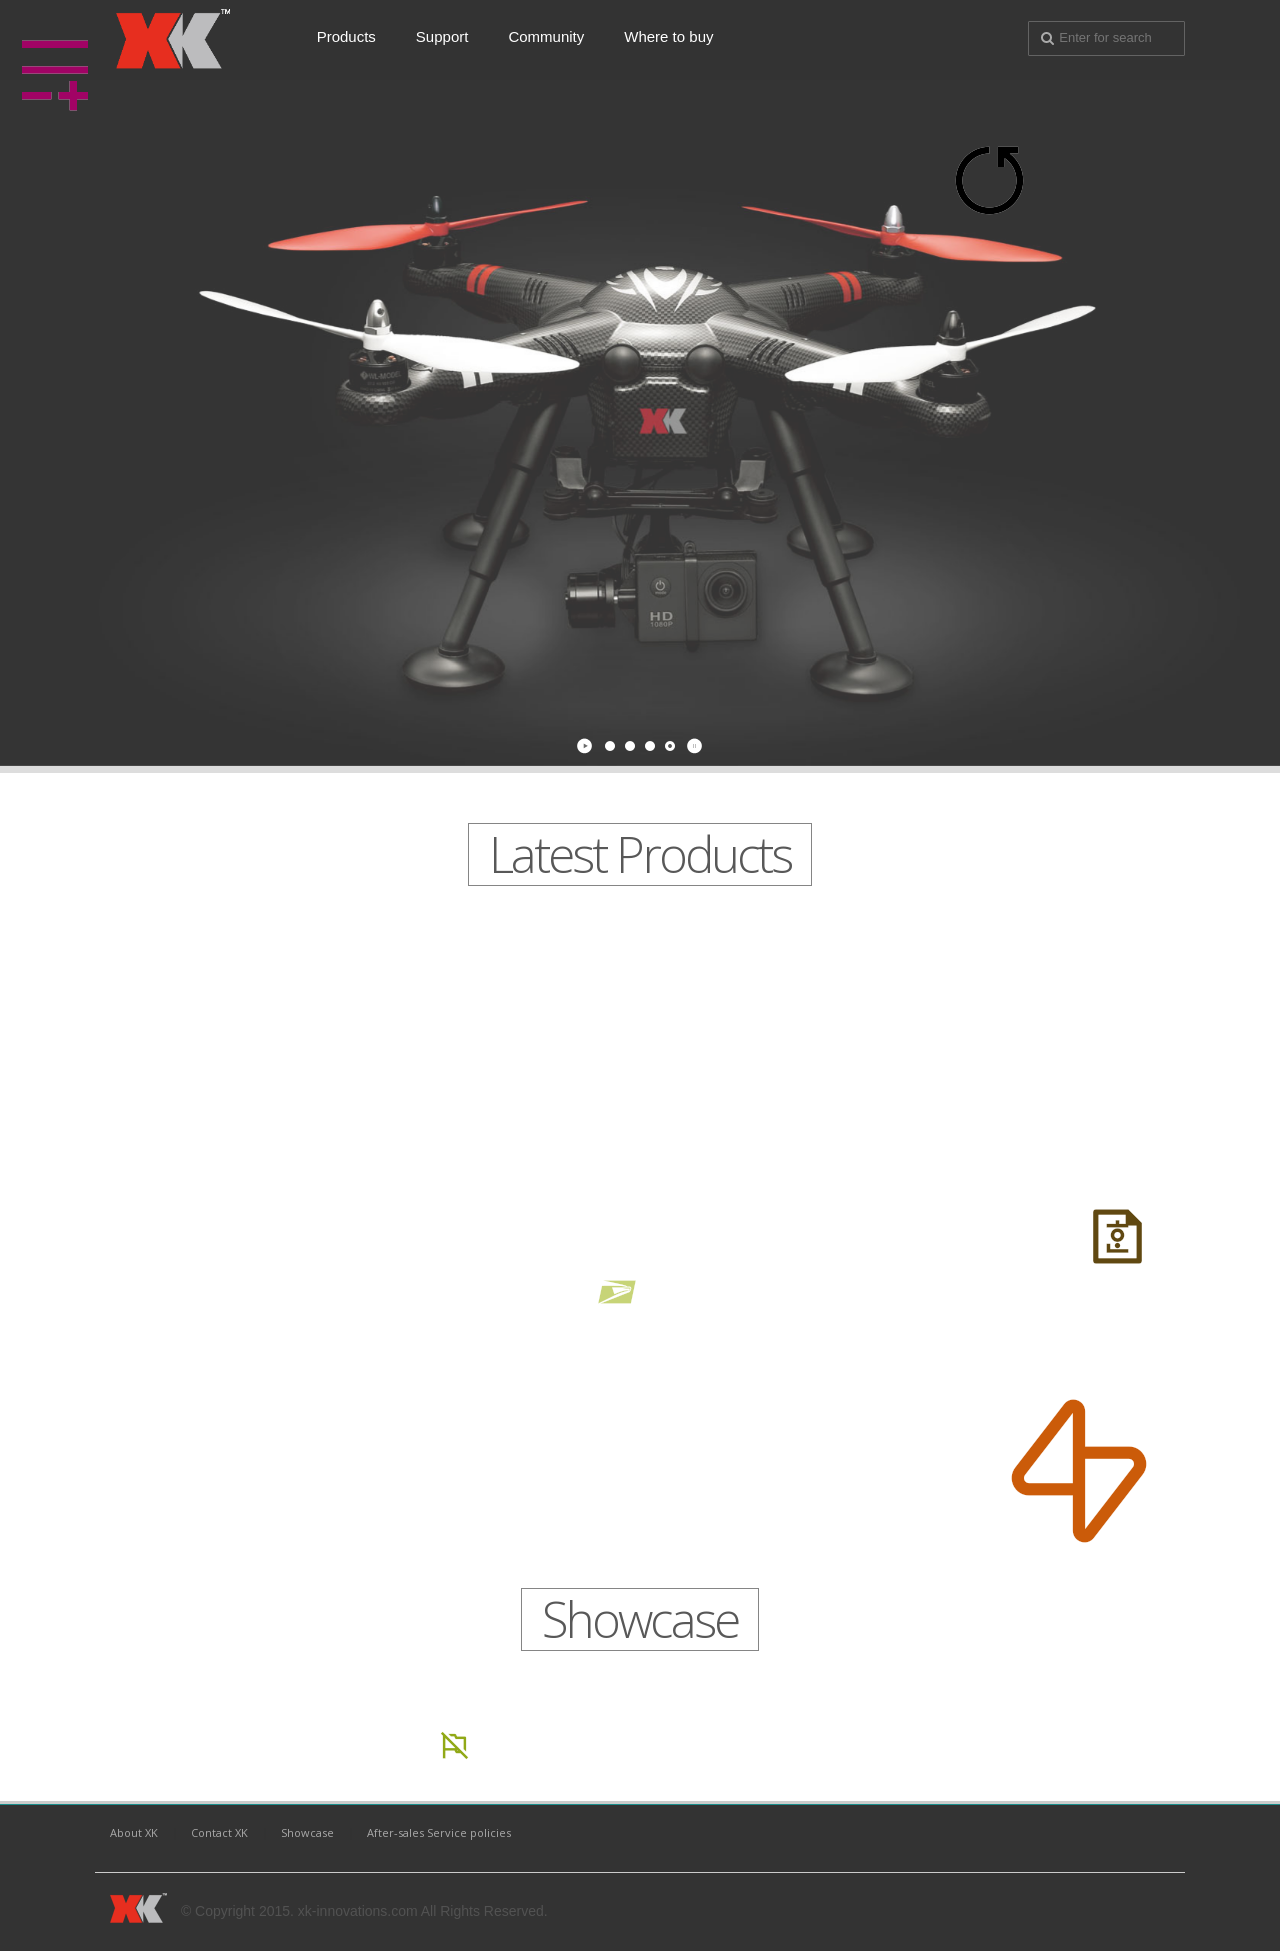 The height and width of the screenshot is (1951, 1280). I want to click on reset to previous state, so click(989, 180).